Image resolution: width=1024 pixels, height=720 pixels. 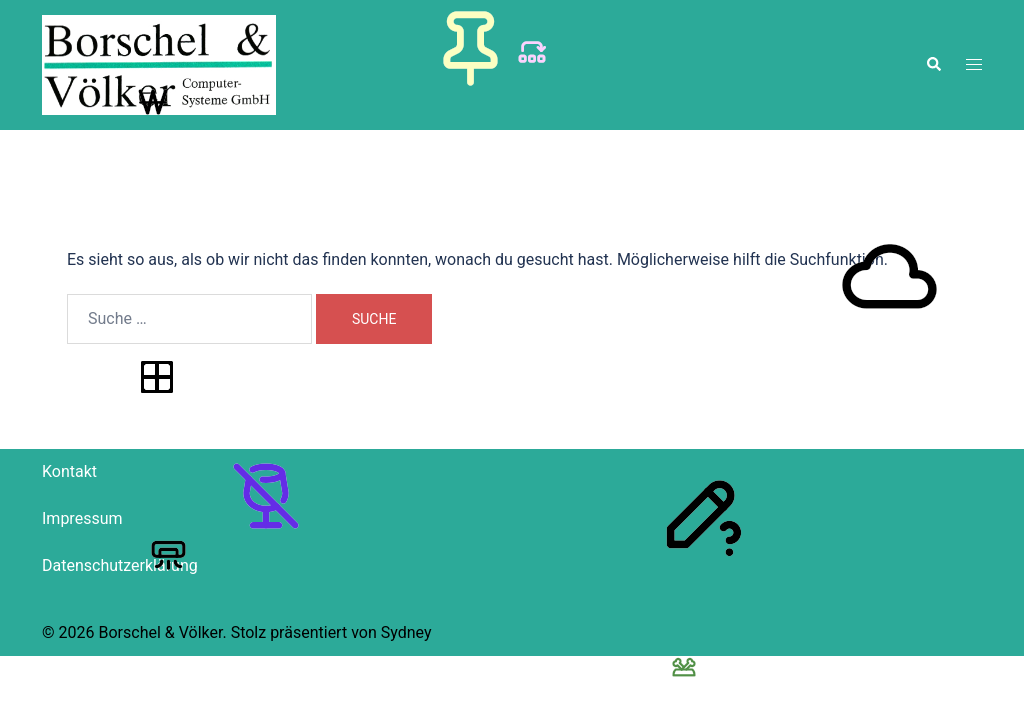 I want to click on access cloud storage, so click(x=889, y=278).